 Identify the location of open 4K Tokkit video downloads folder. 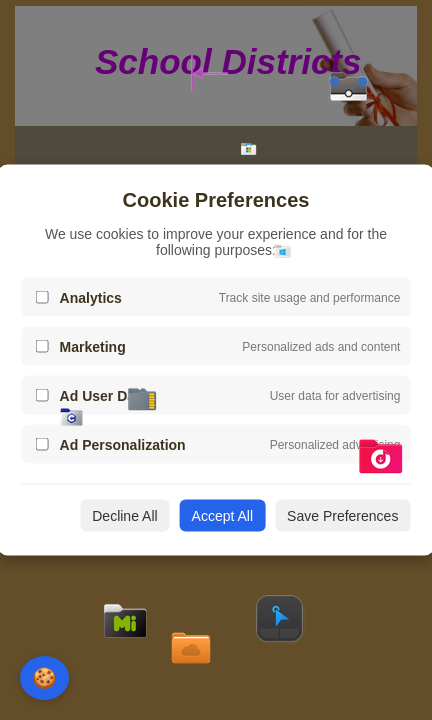
(380, 457).